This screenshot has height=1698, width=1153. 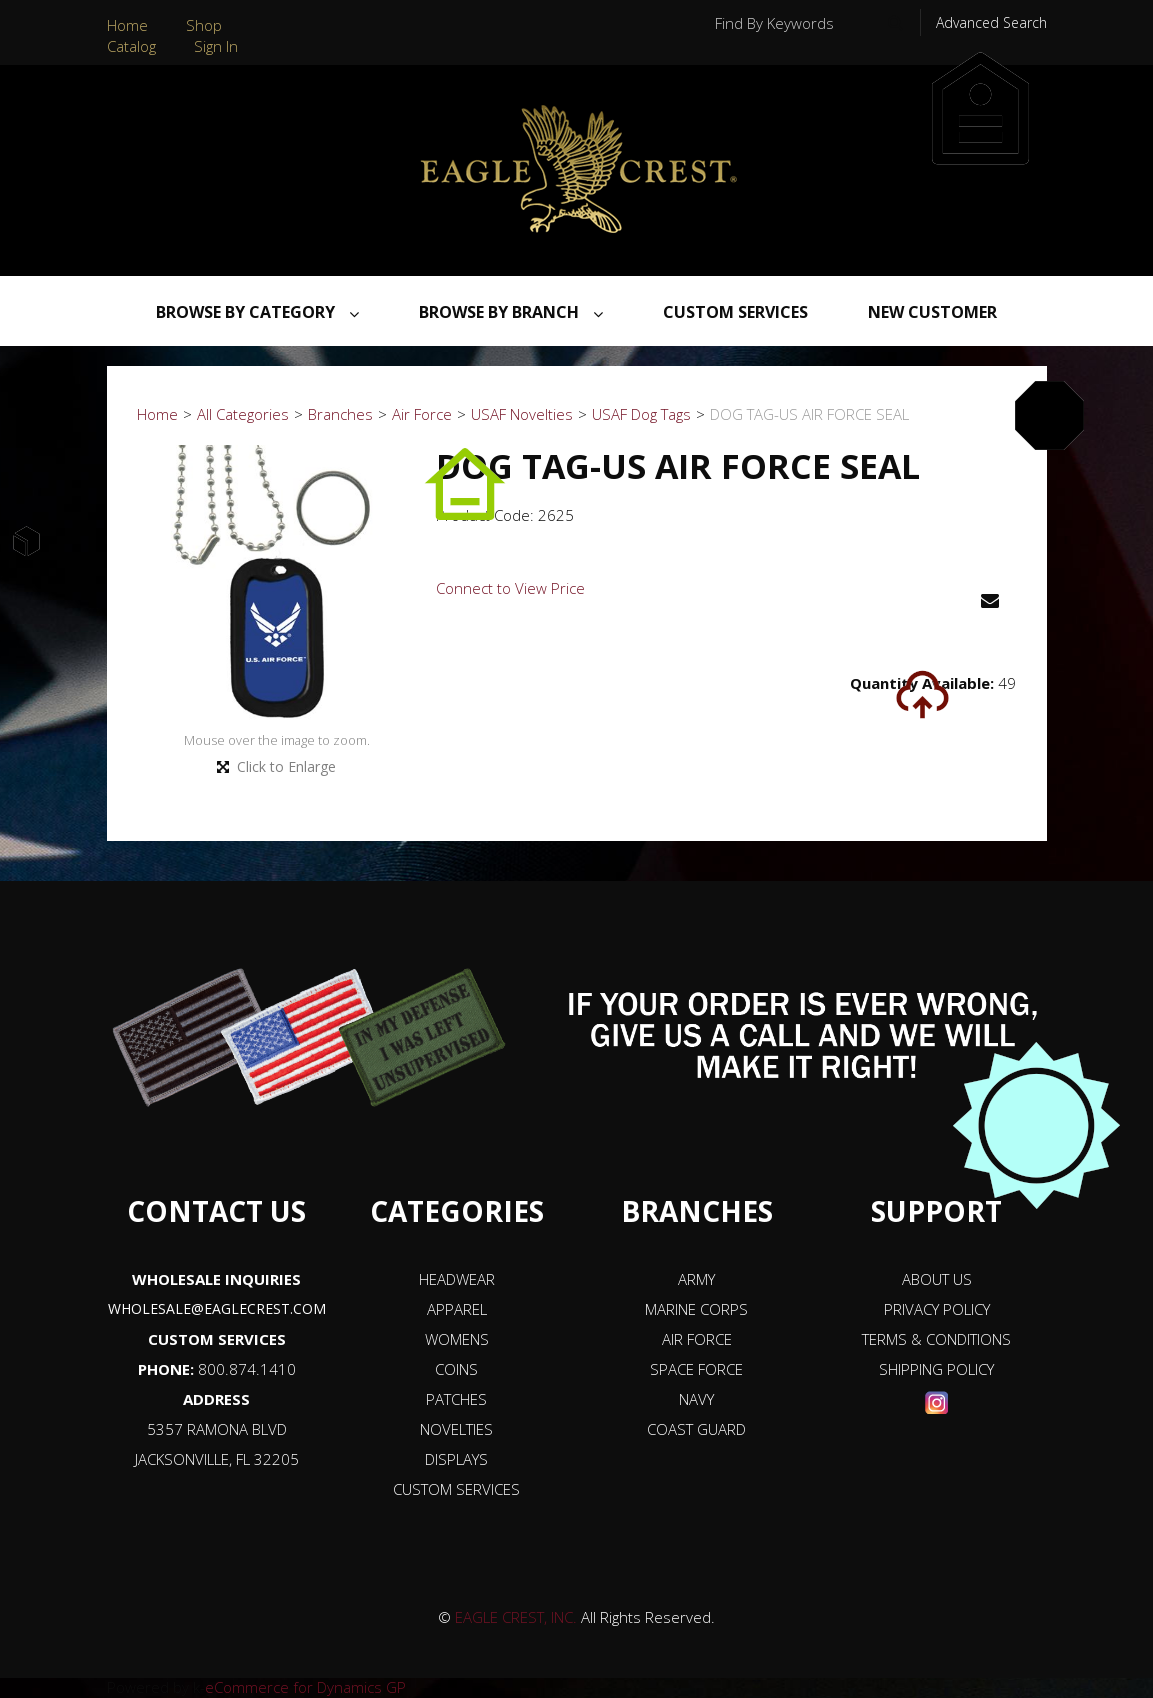 I want to click on navigate to home screen, so click(x=465, y=487).